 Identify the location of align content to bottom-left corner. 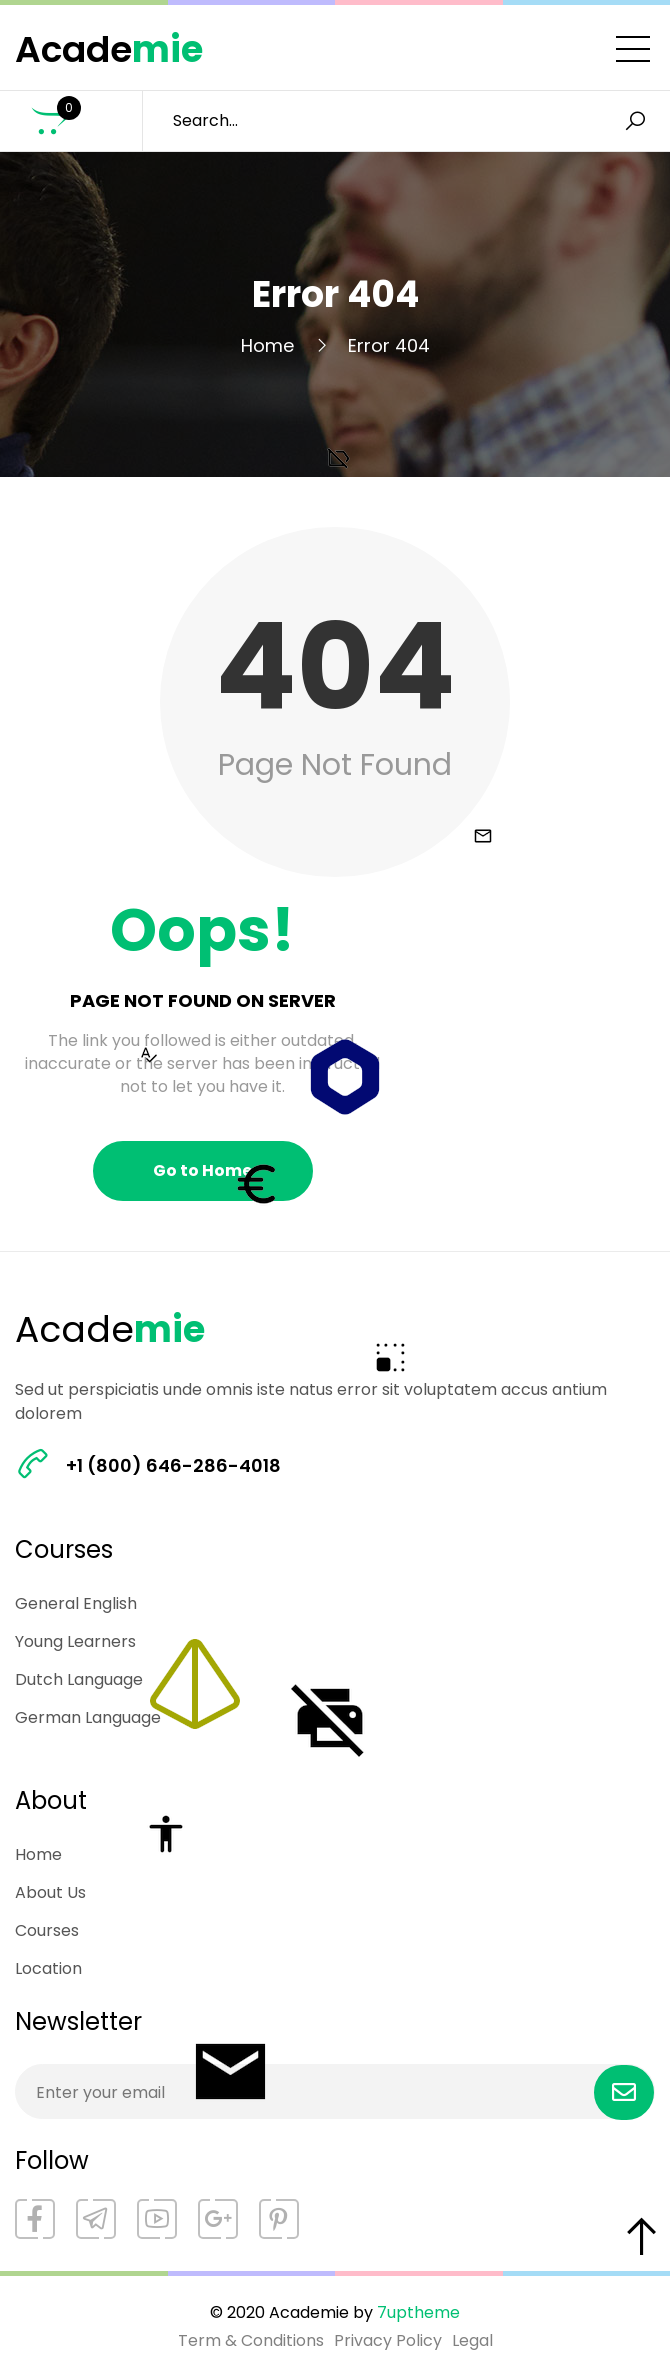
(390, 1357).